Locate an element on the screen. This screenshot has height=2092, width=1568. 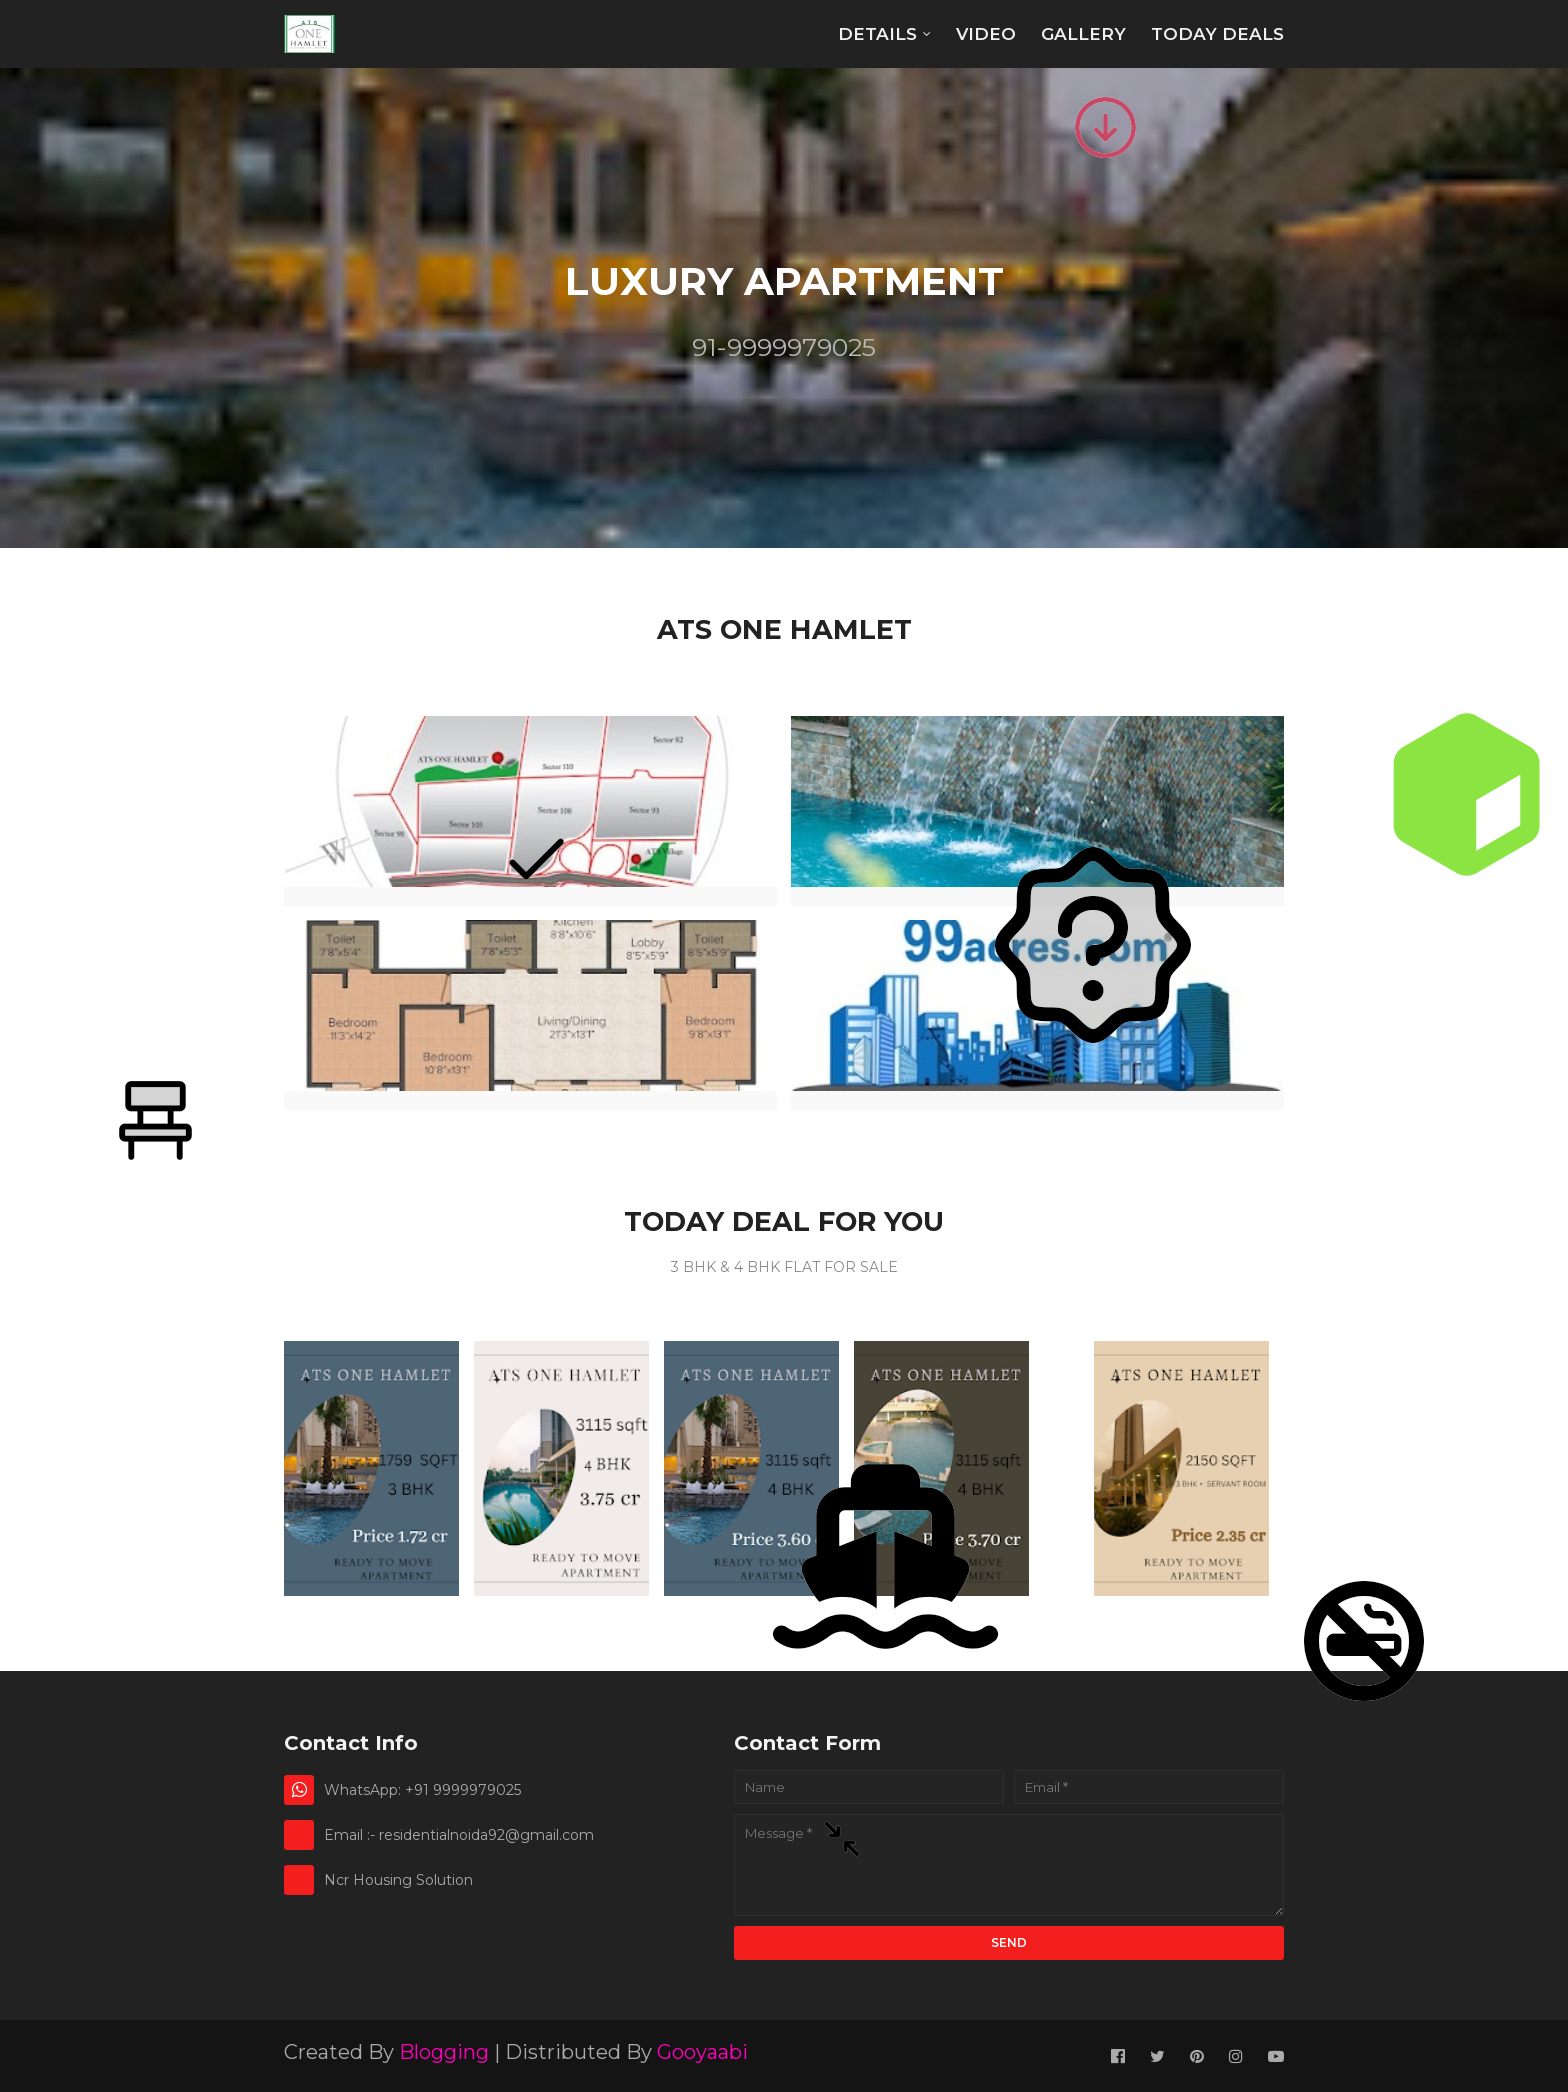
view 3D model or object is located at coordinates (1466, 794).